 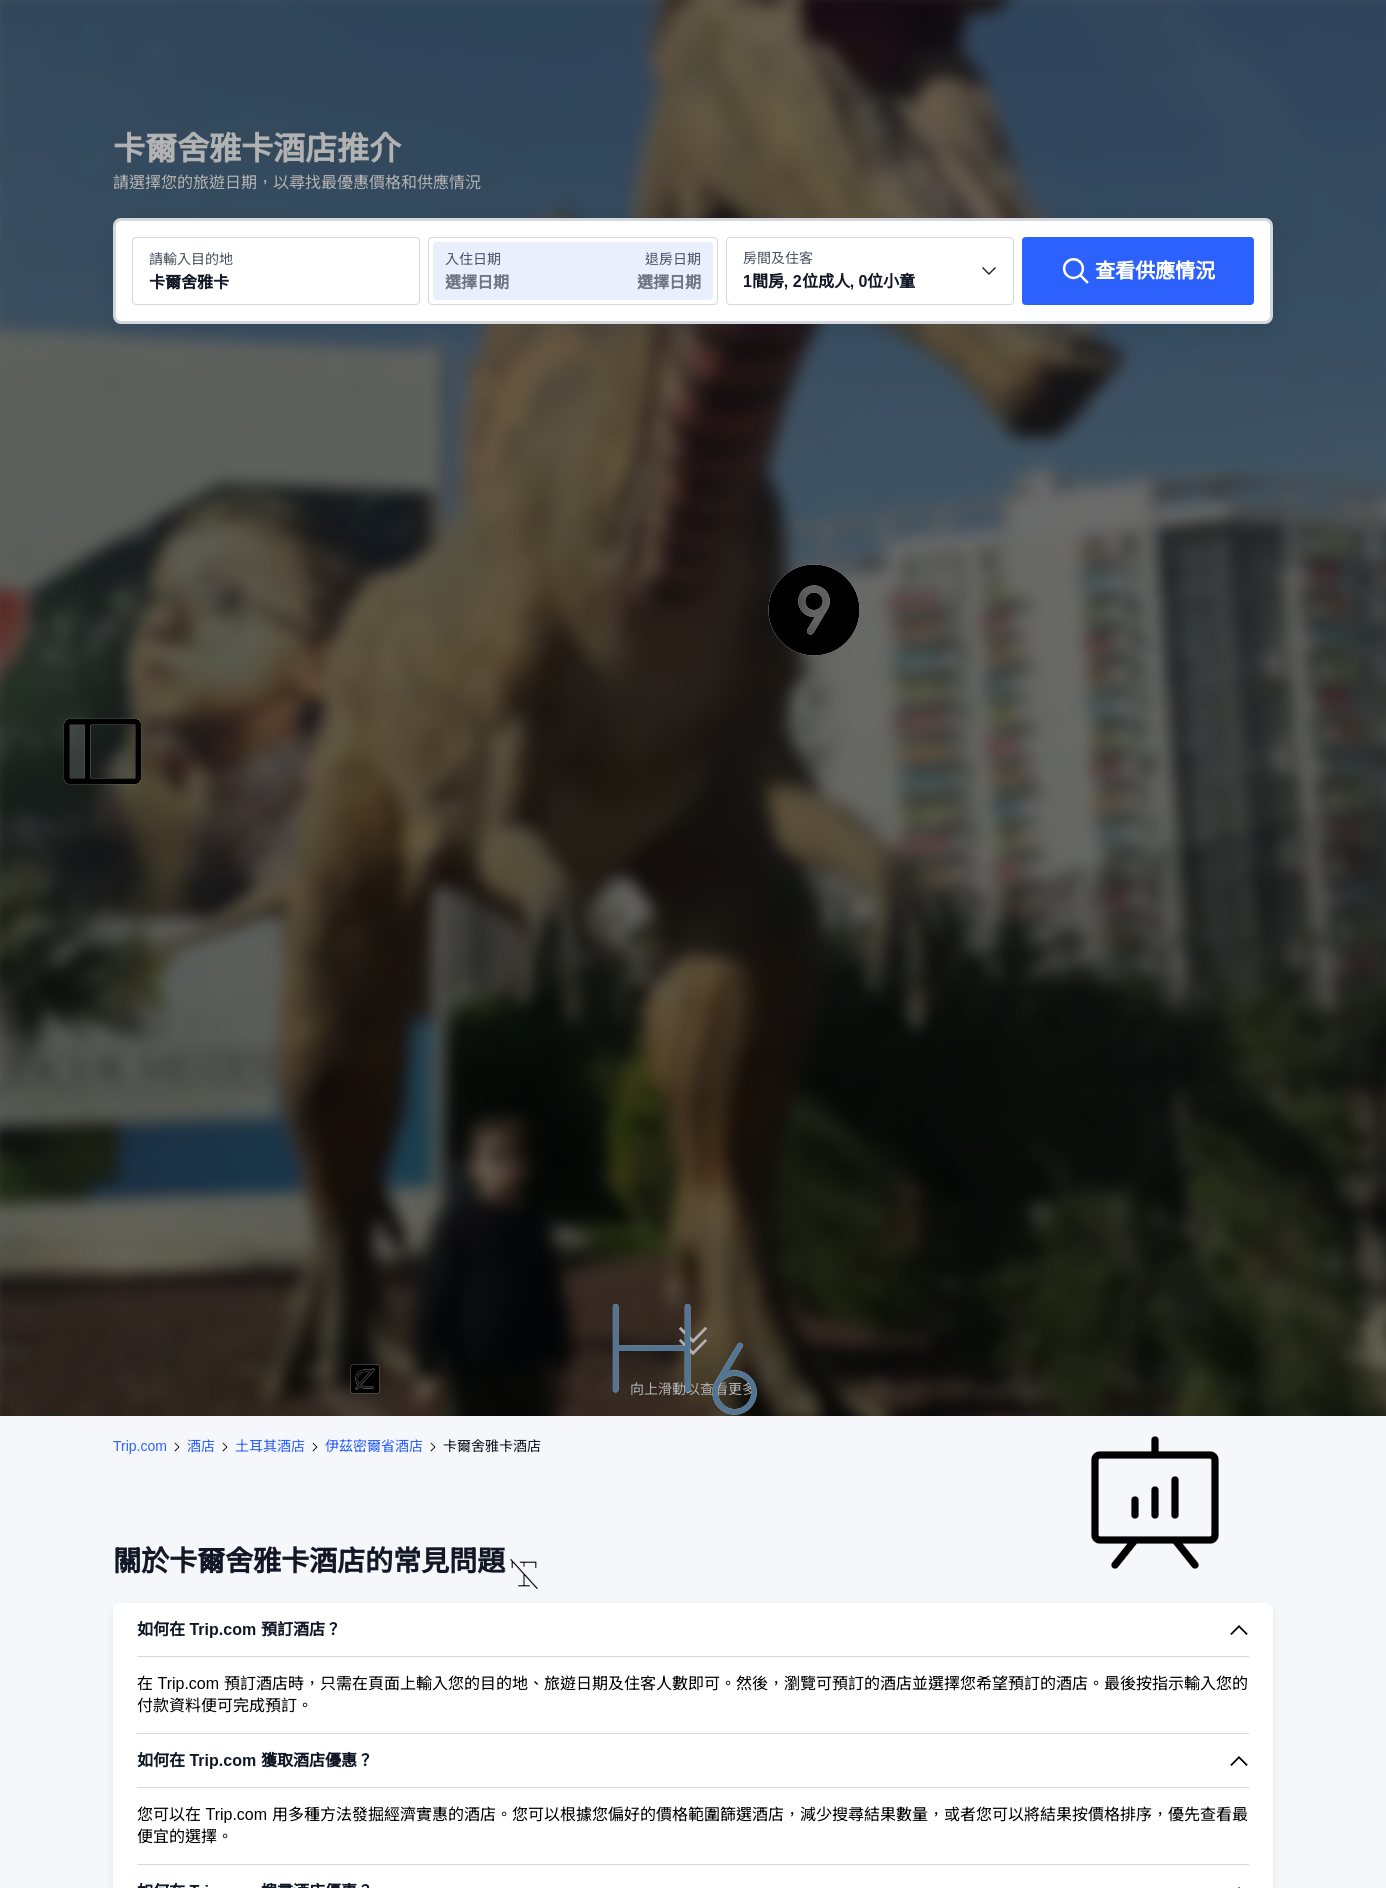 What do you see at coordinates (102, 751) in the screenshot?
I see `toggle sidebar panel visibility` at bounding box center [102, 751].